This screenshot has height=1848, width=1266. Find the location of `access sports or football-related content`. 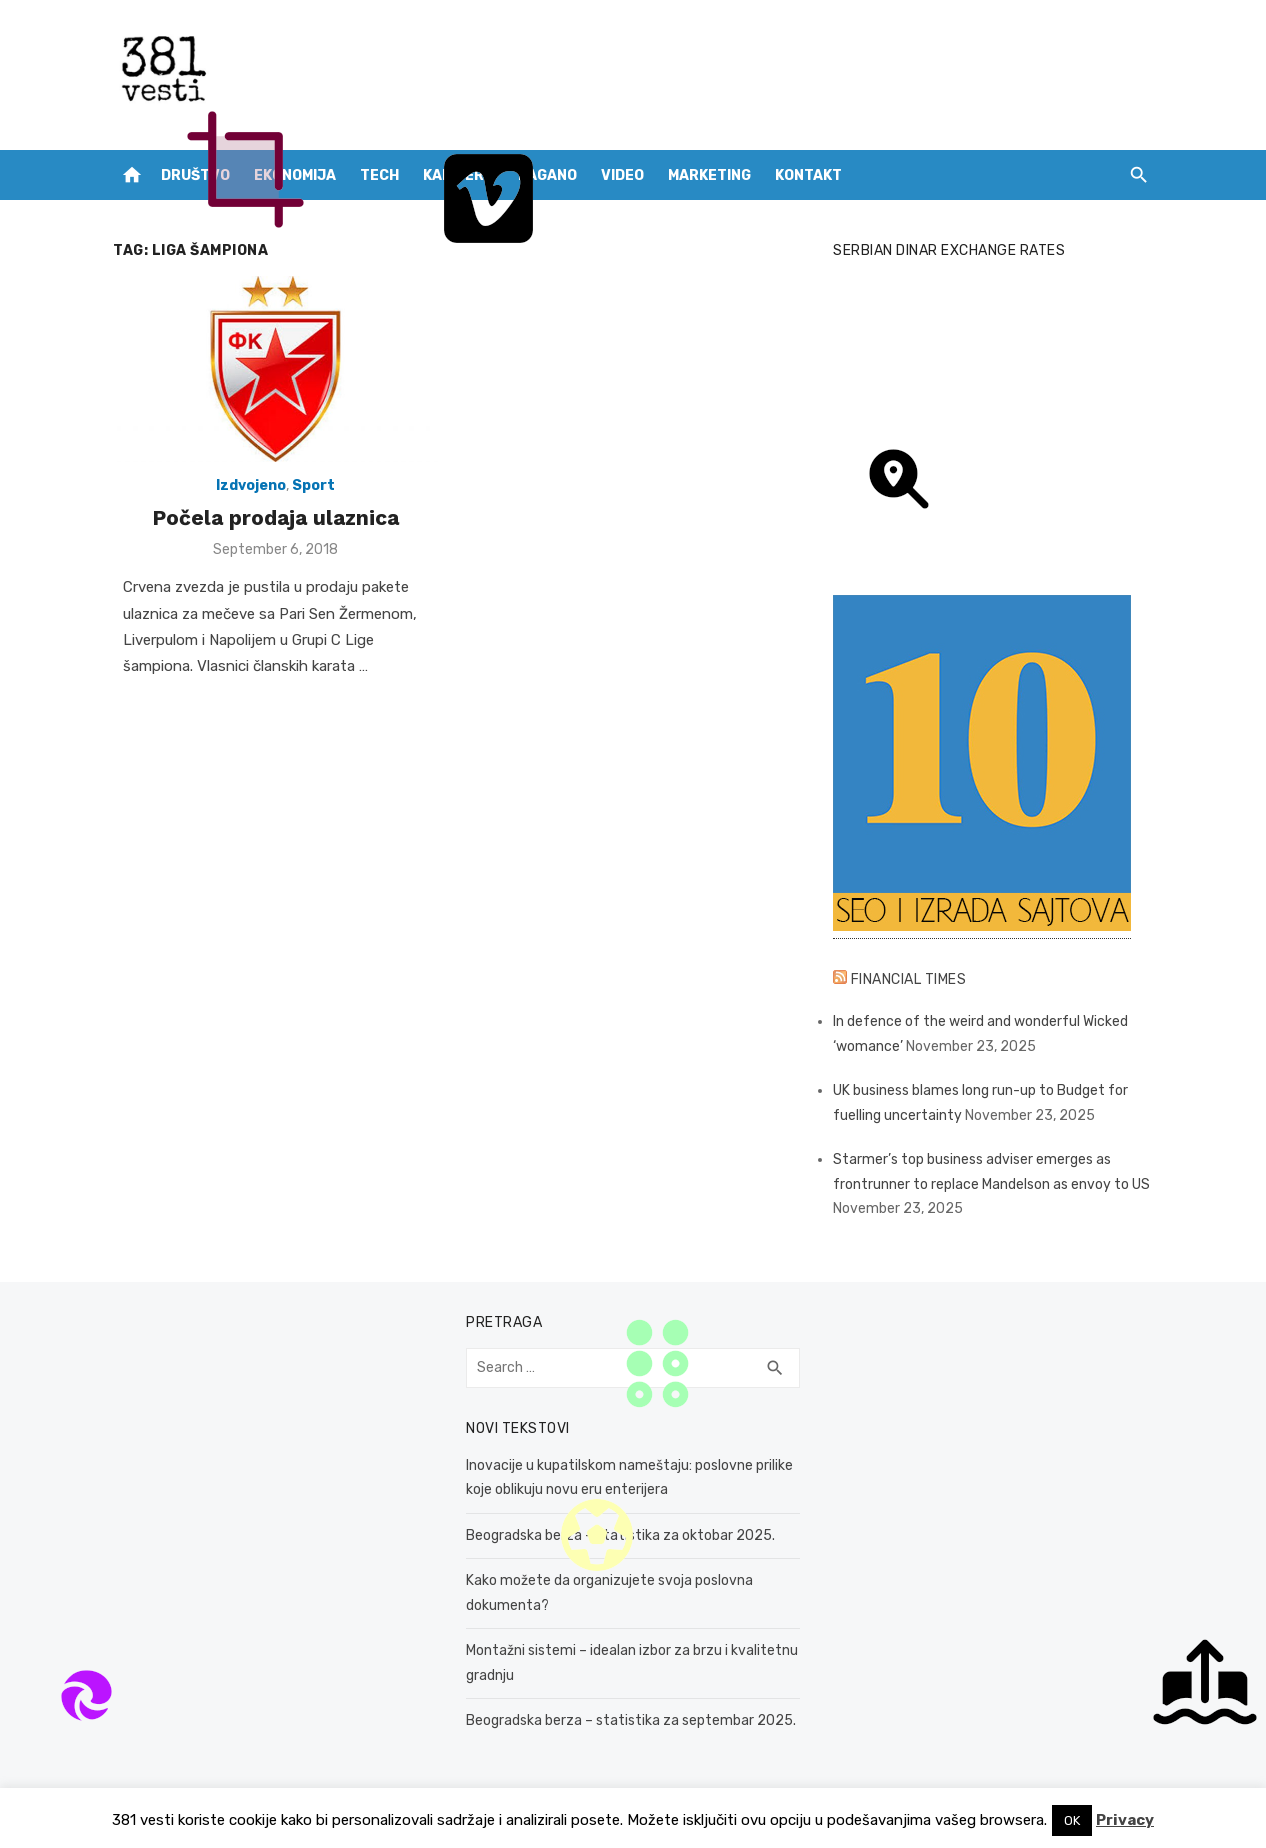

access sports or football-related content is located at coordinates (597, 1535).